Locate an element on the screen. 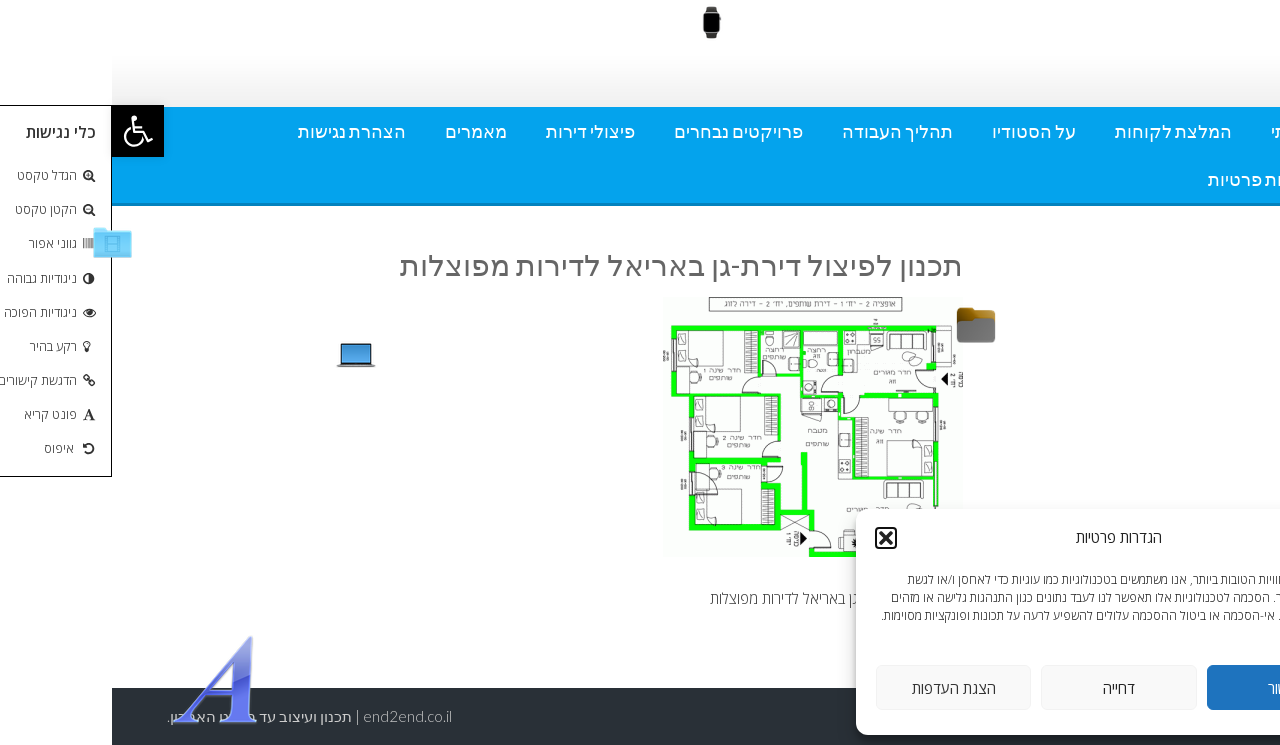 The width and height of the screenshot is (1280, 745). access font library or text styles is located at coordinates (214, 681).